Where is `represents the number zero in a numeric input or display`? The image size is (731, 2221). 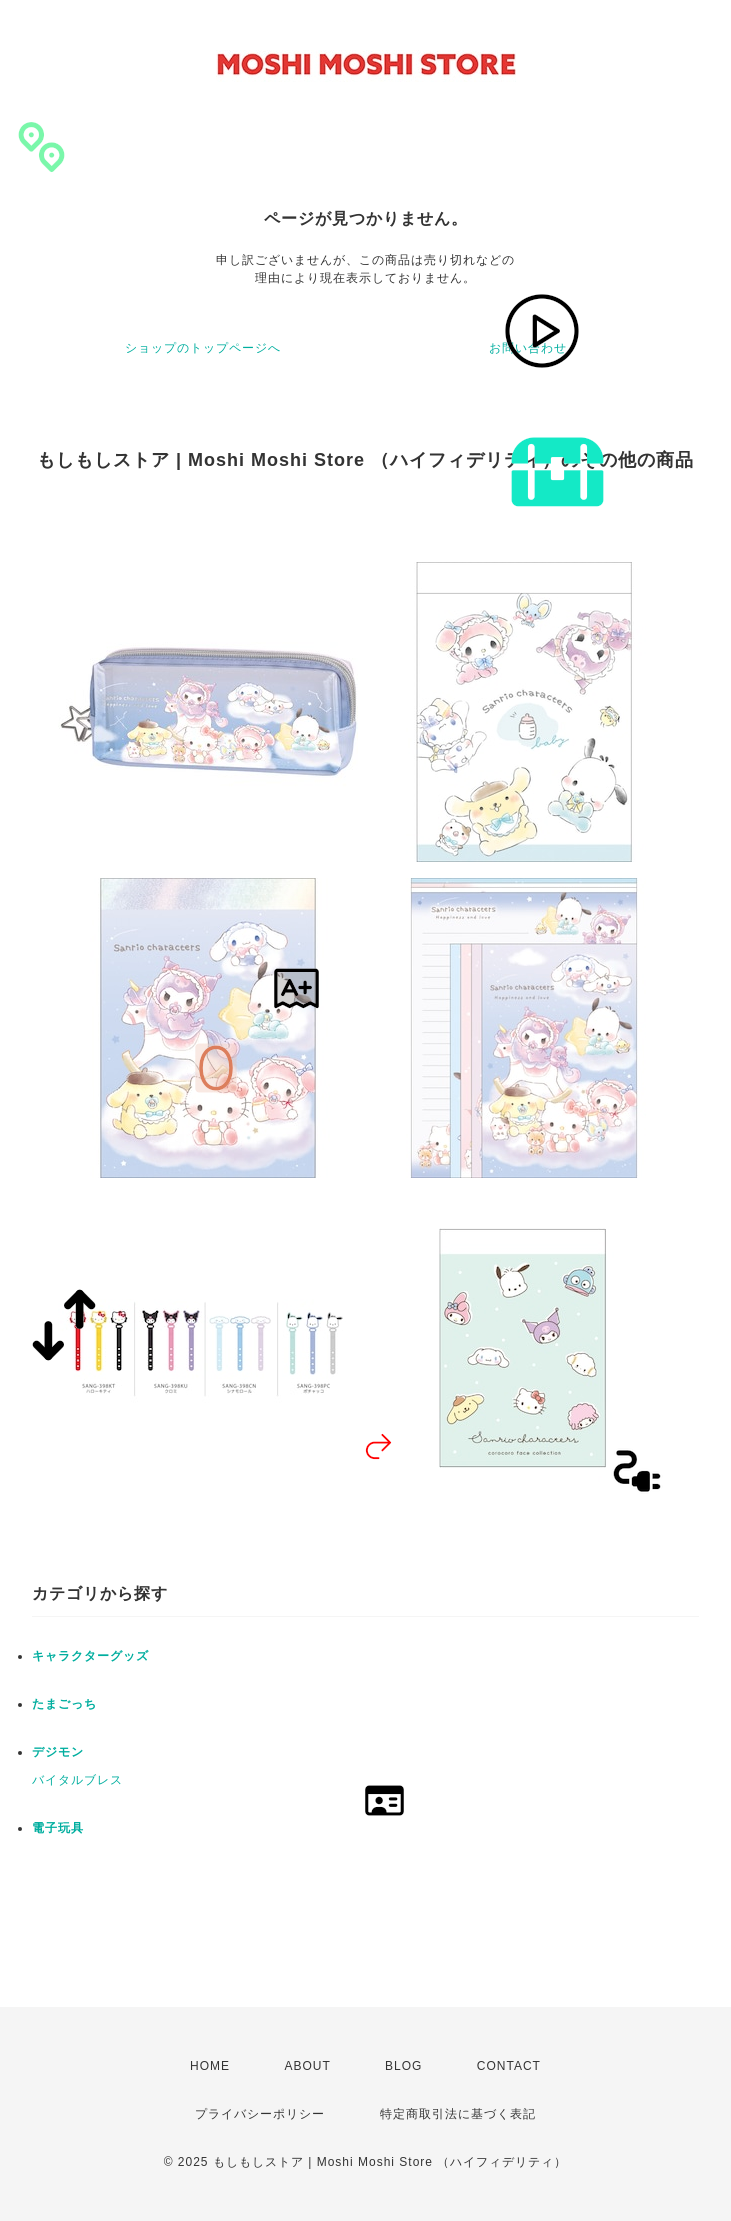 represents the number zero in a numeric input or display is located at coordinates (216, 1068).